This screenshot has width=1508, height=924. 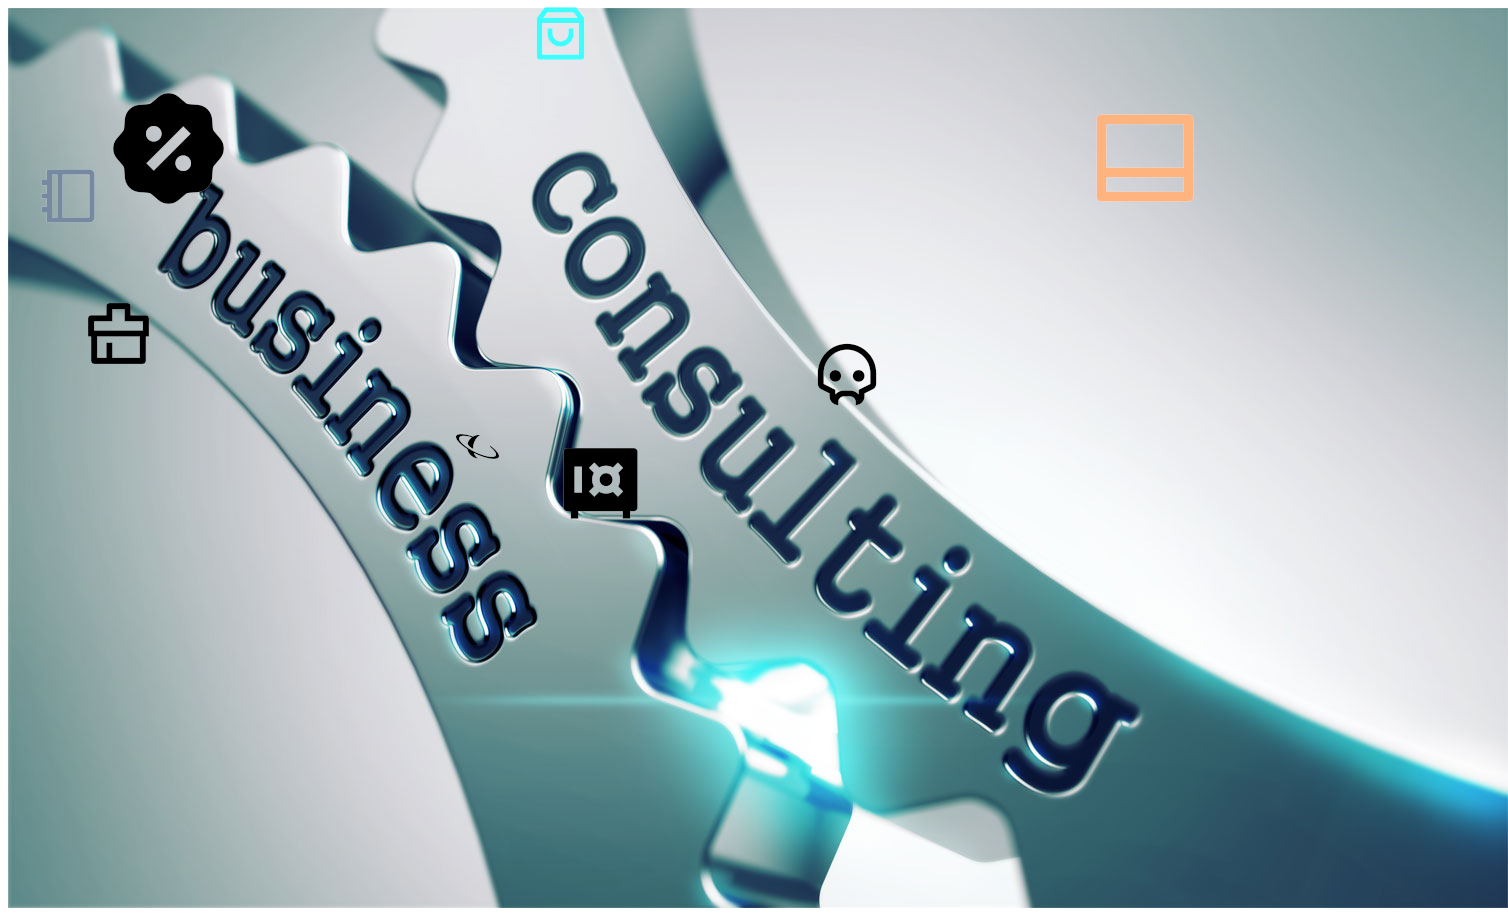 What do you see at coordinates (68, 196) in the screenshot?
I see `view booklet or documentation` at bounding box center [68, 196].